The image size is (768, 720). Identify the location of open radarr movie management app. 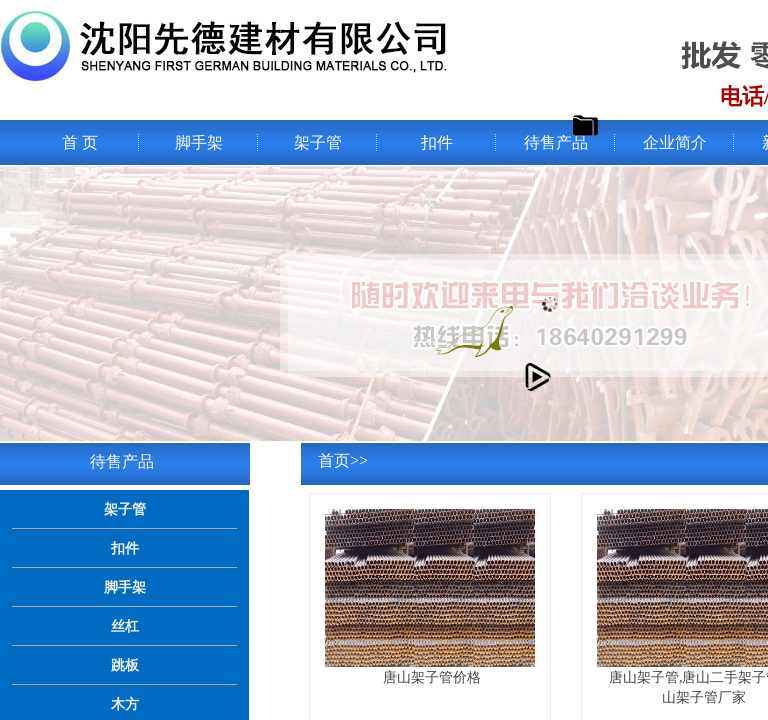
(538, 377).